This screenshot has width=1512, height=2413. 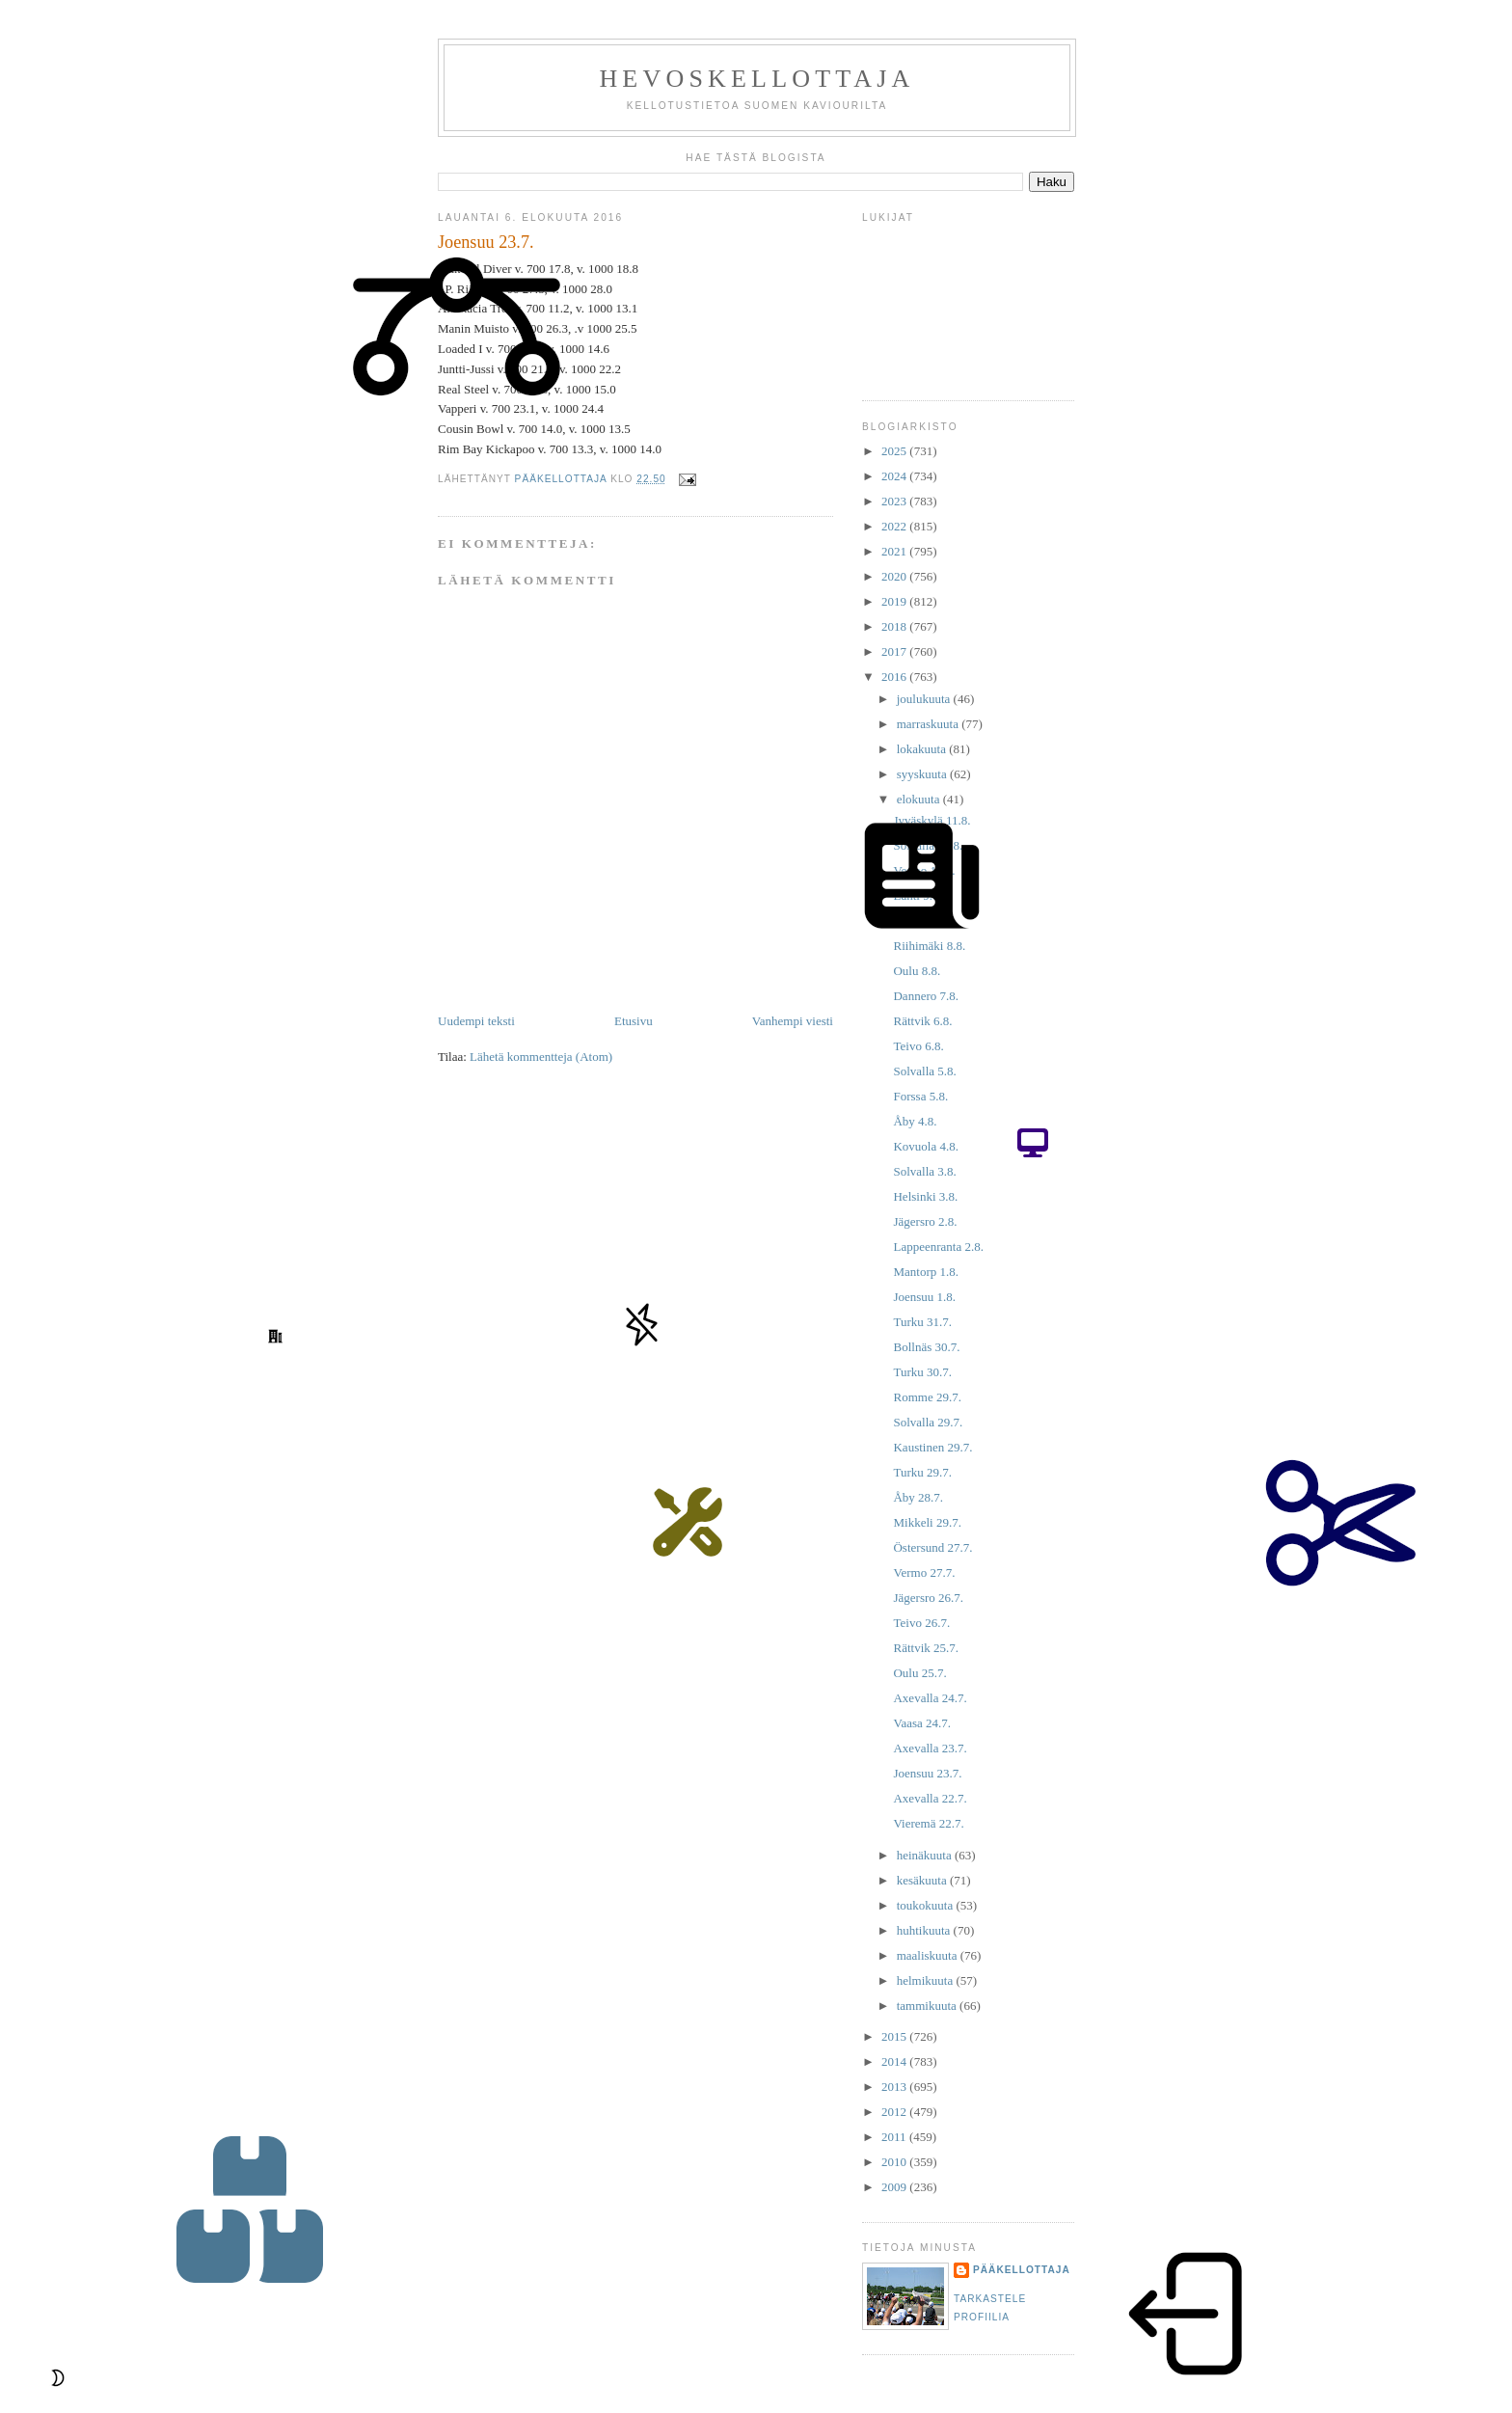 I want to click on cut selected content, so click(x=1339, y=1523).